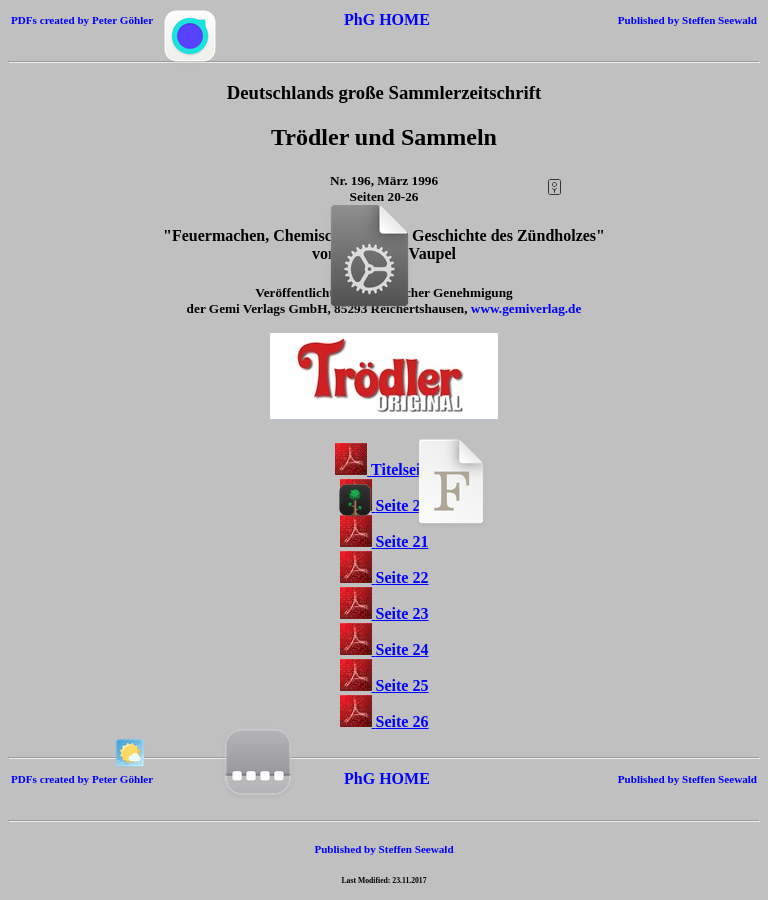  Describe the element at coordinates (258, 763) in the screenshot. I see `open cinnamon desktop settings panel` at that location.